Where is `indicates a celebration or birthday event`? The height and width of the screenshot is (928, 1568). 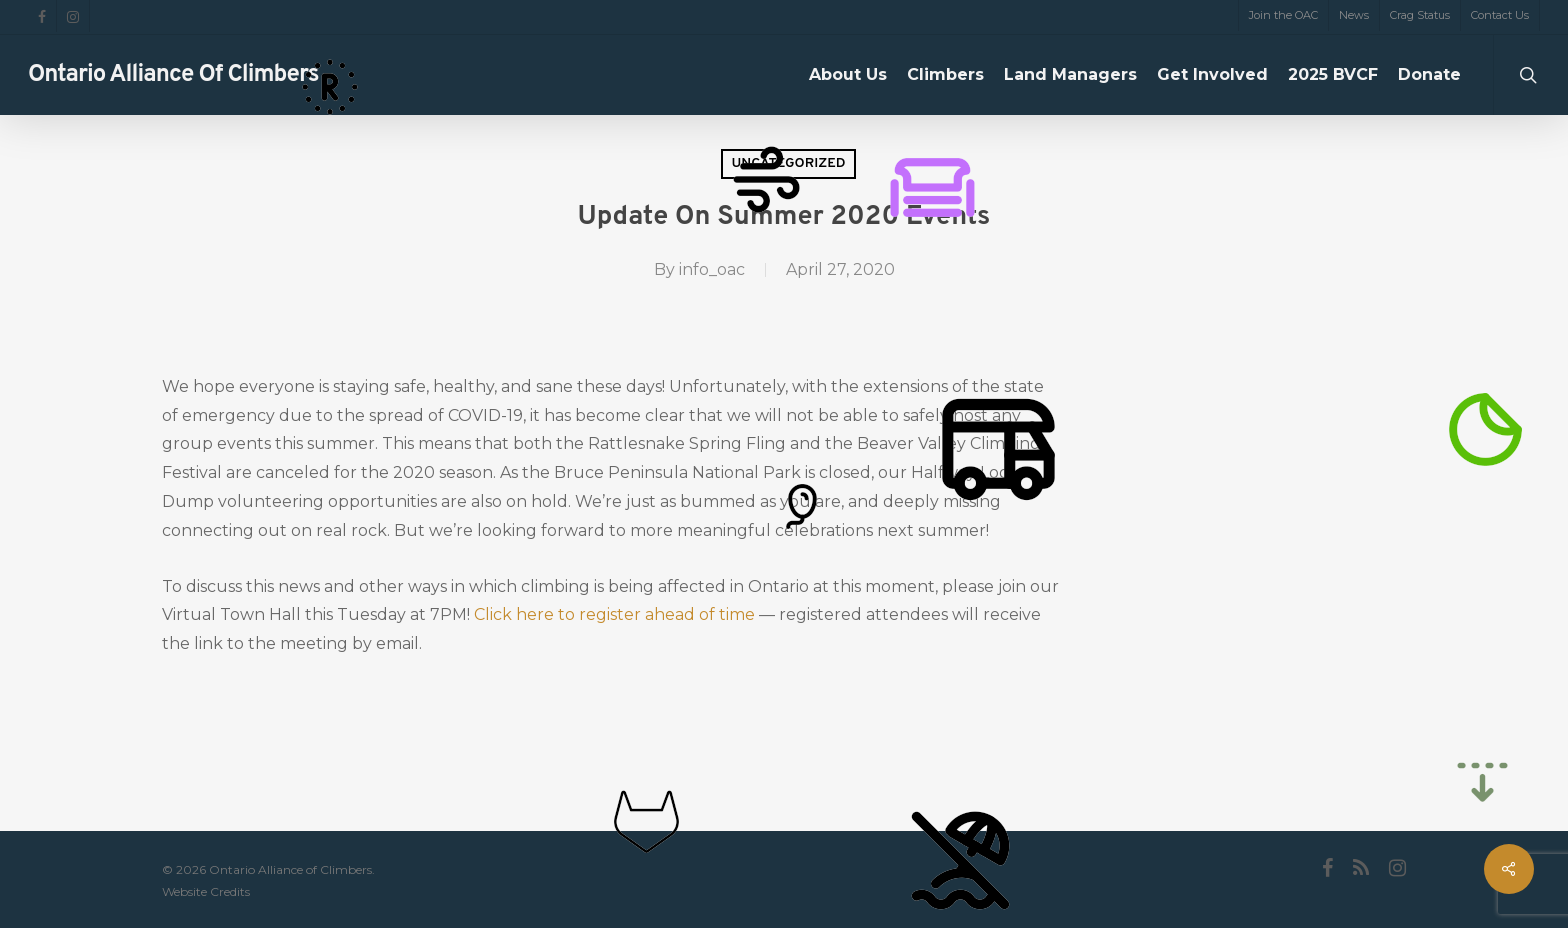
indicates a celebration or birthday event is located at coordinates (802, 506).